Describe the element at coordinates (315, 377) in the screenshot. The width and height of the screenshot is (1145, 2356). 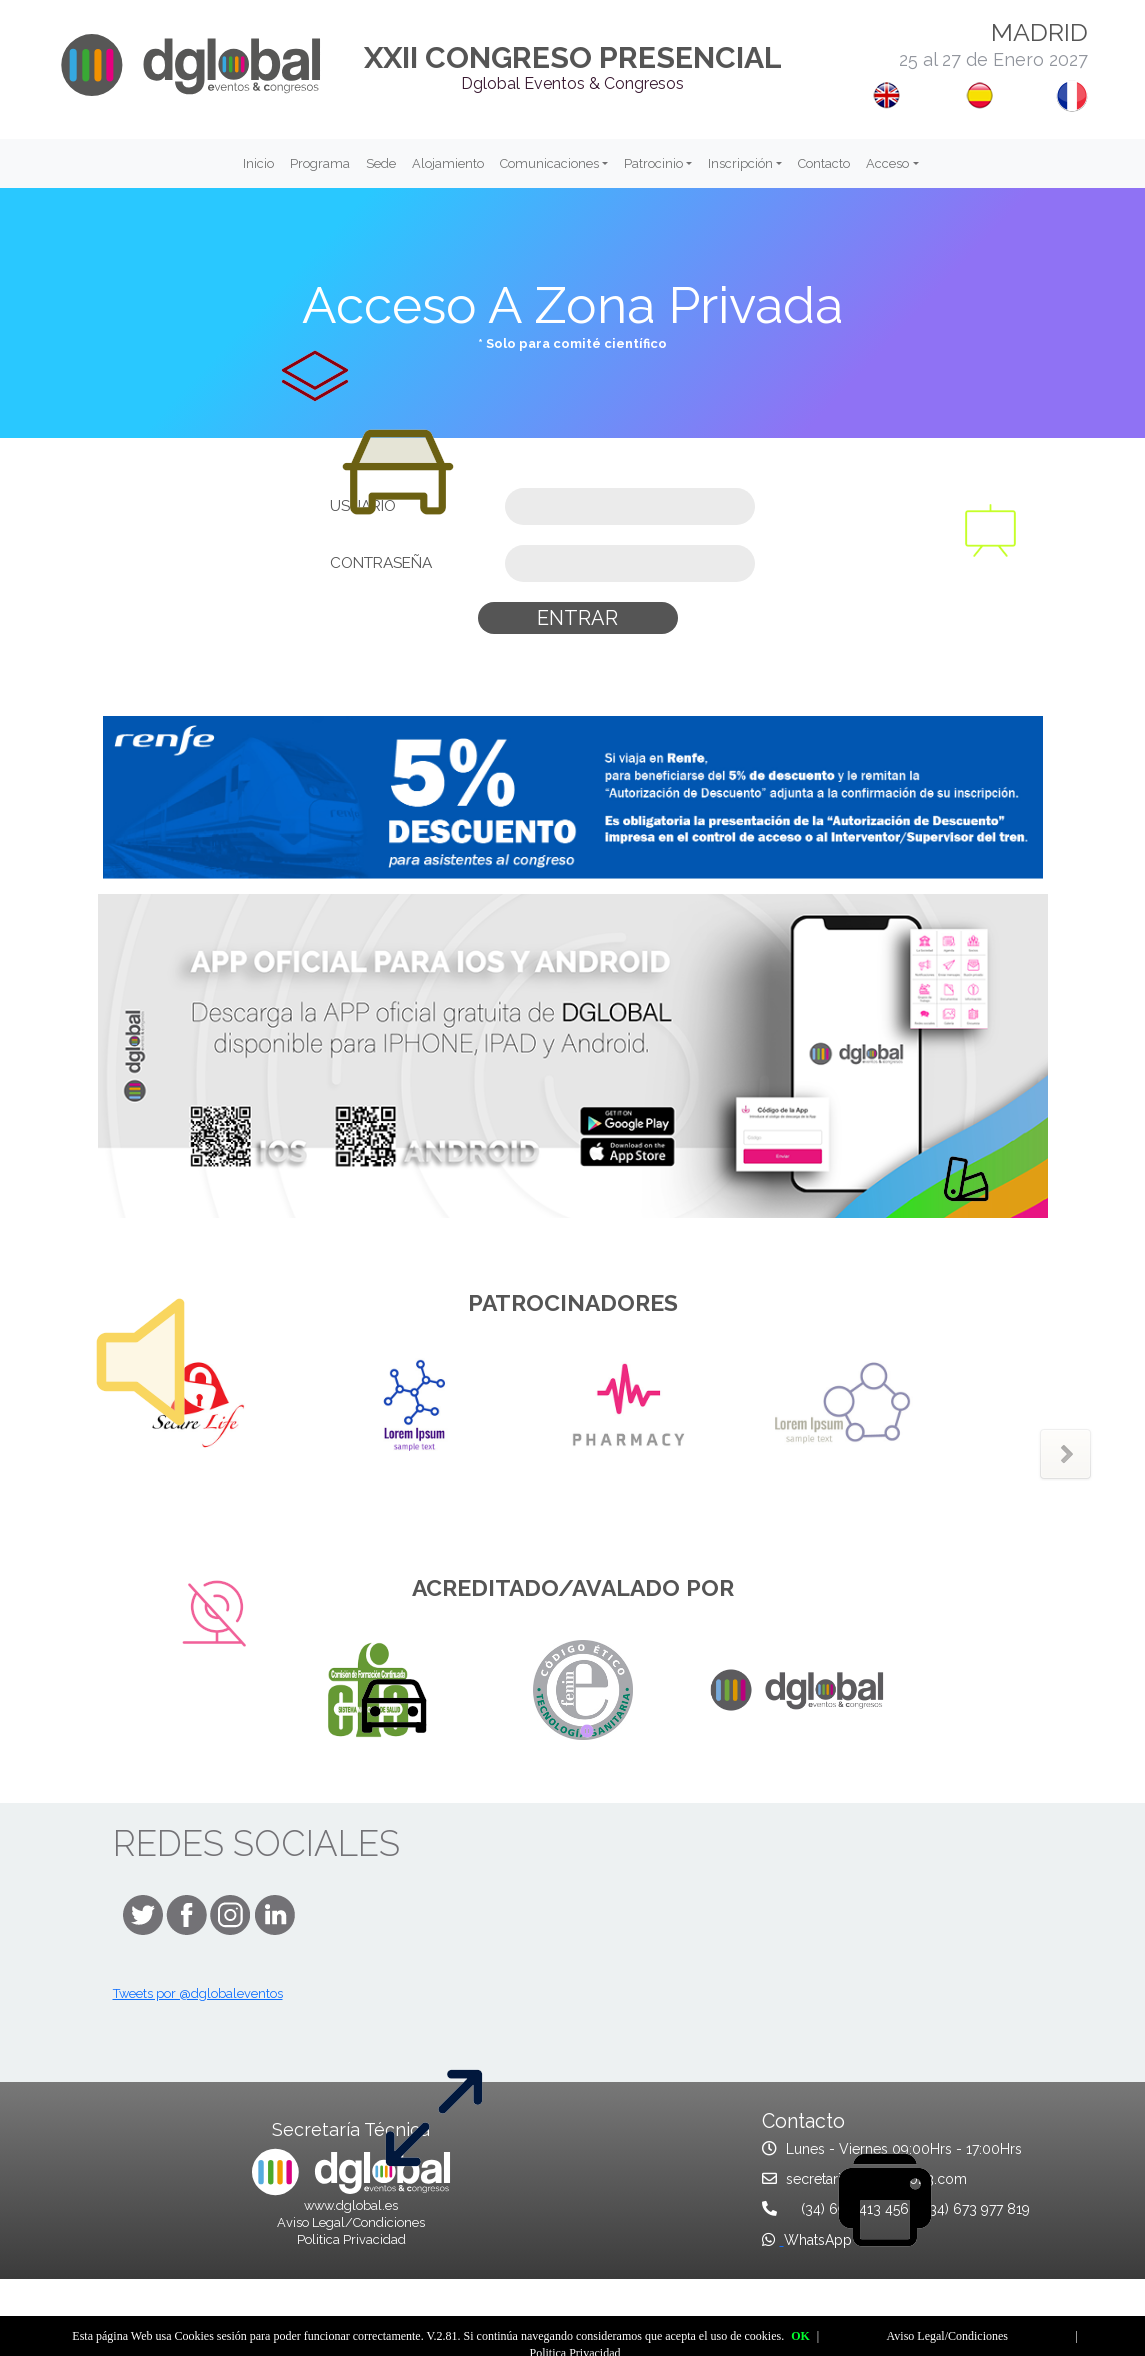
I see `view layers or stacked content` at that location.